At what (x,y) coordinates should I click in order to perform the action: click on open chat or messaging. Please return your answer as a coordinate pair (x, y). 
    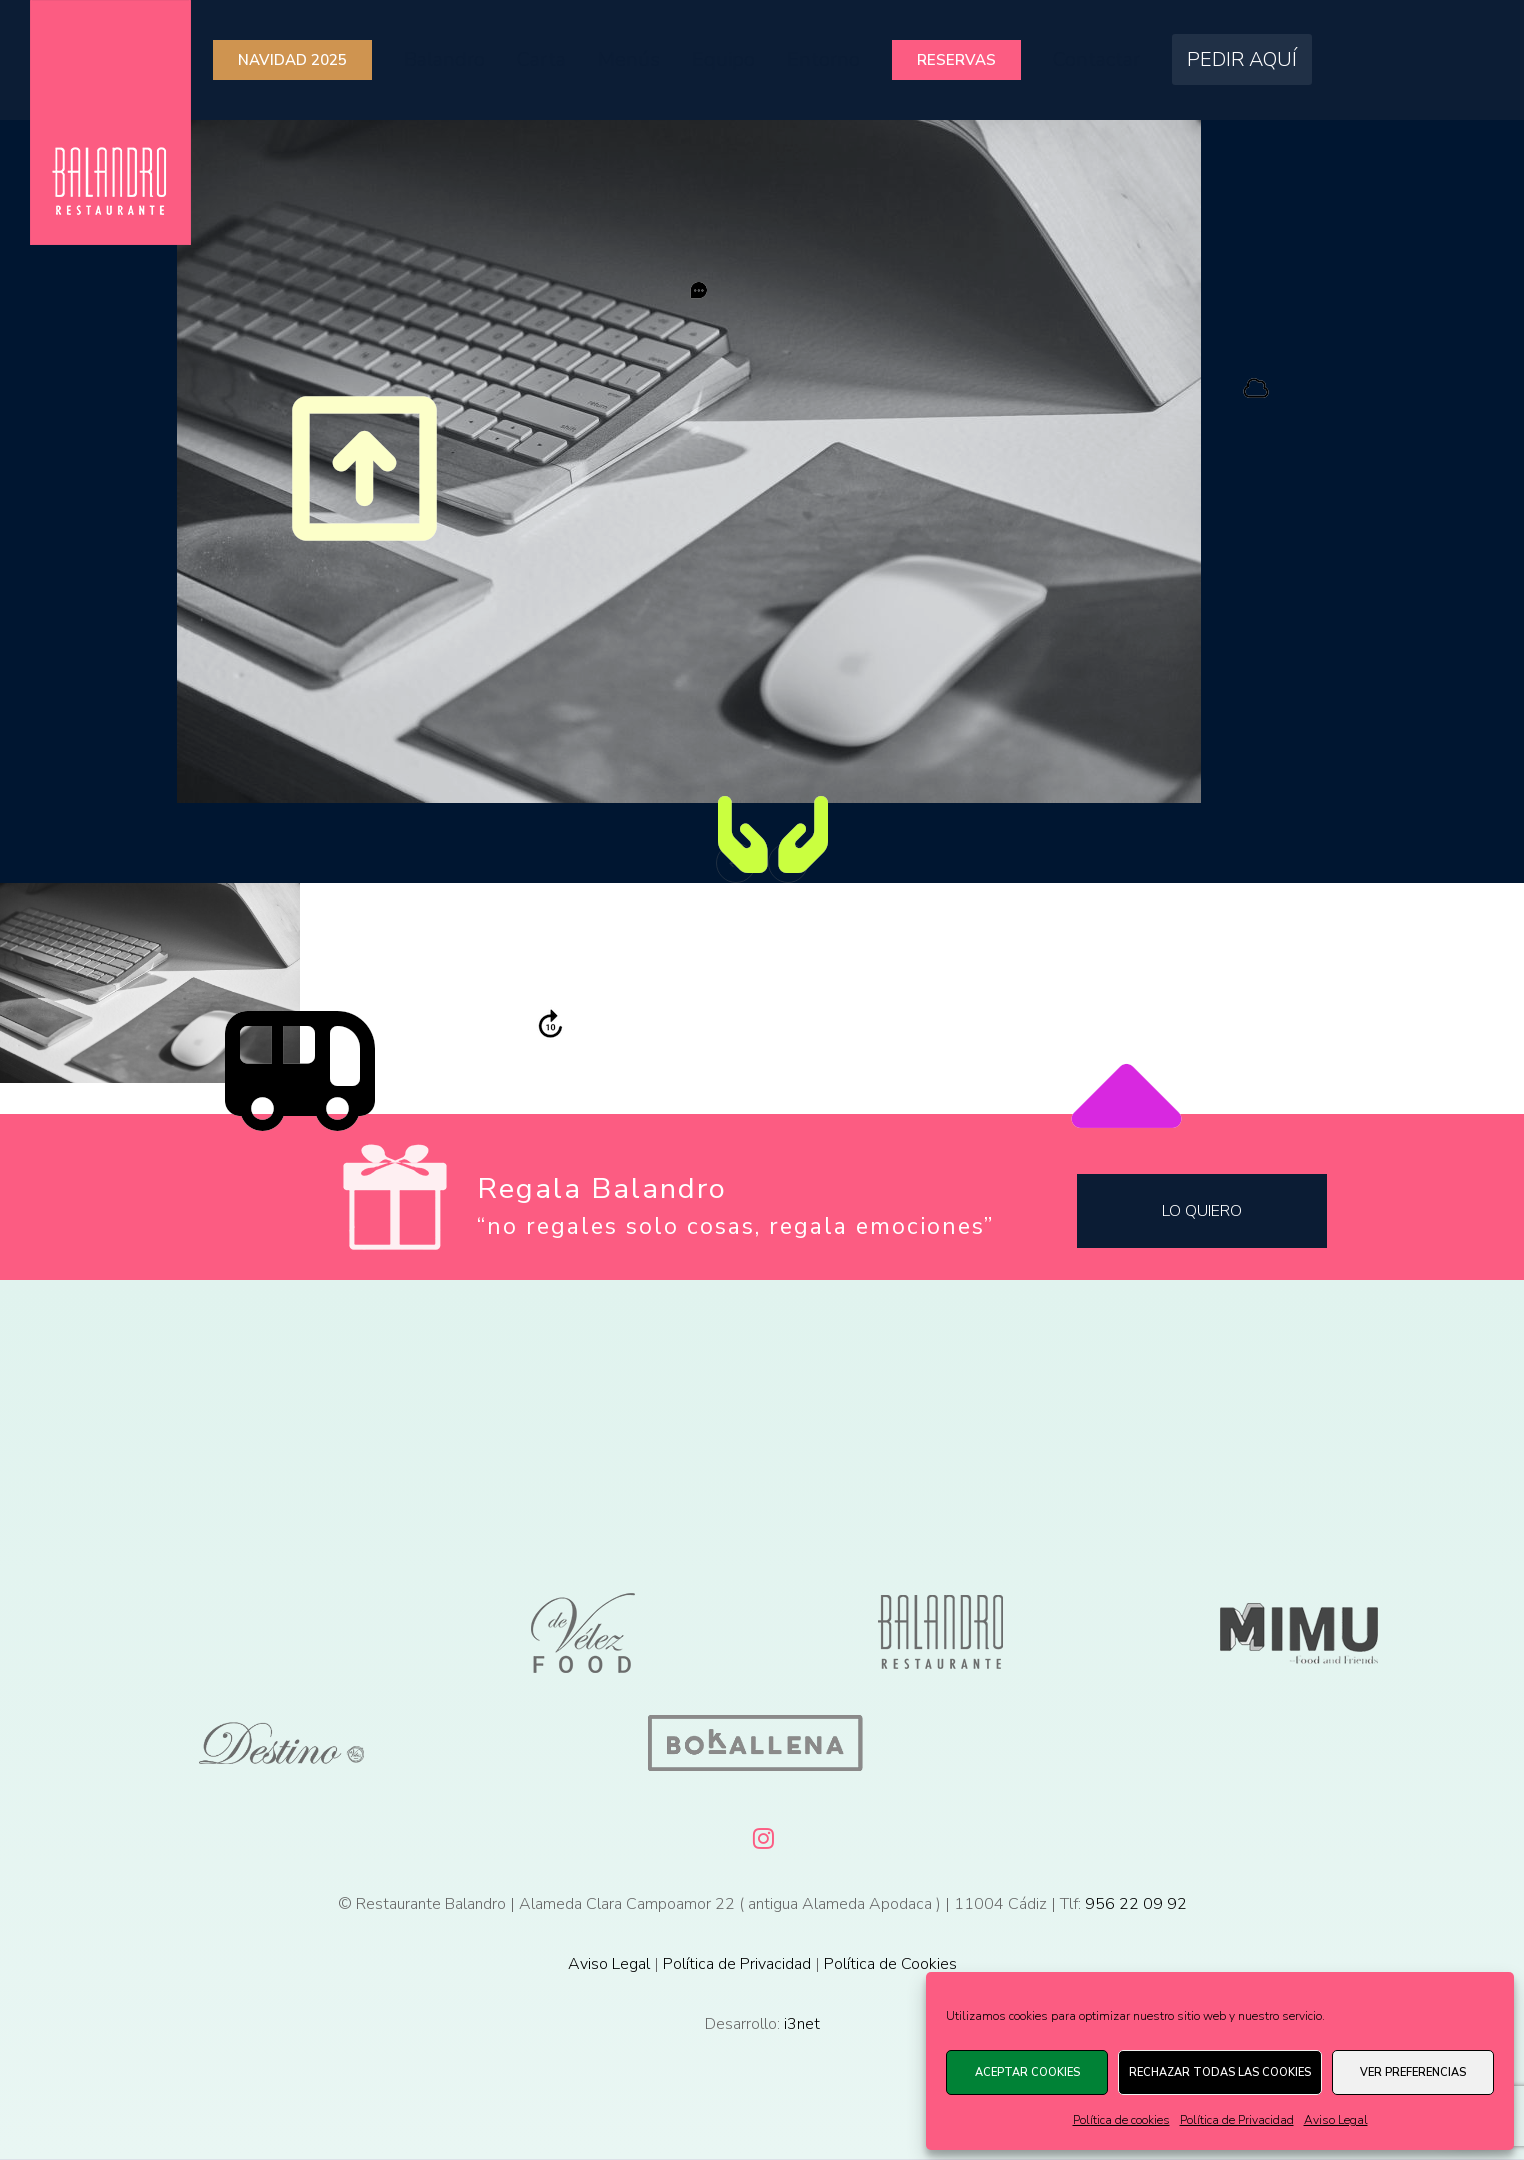
    Looking at the image, I should click on (698, 290).